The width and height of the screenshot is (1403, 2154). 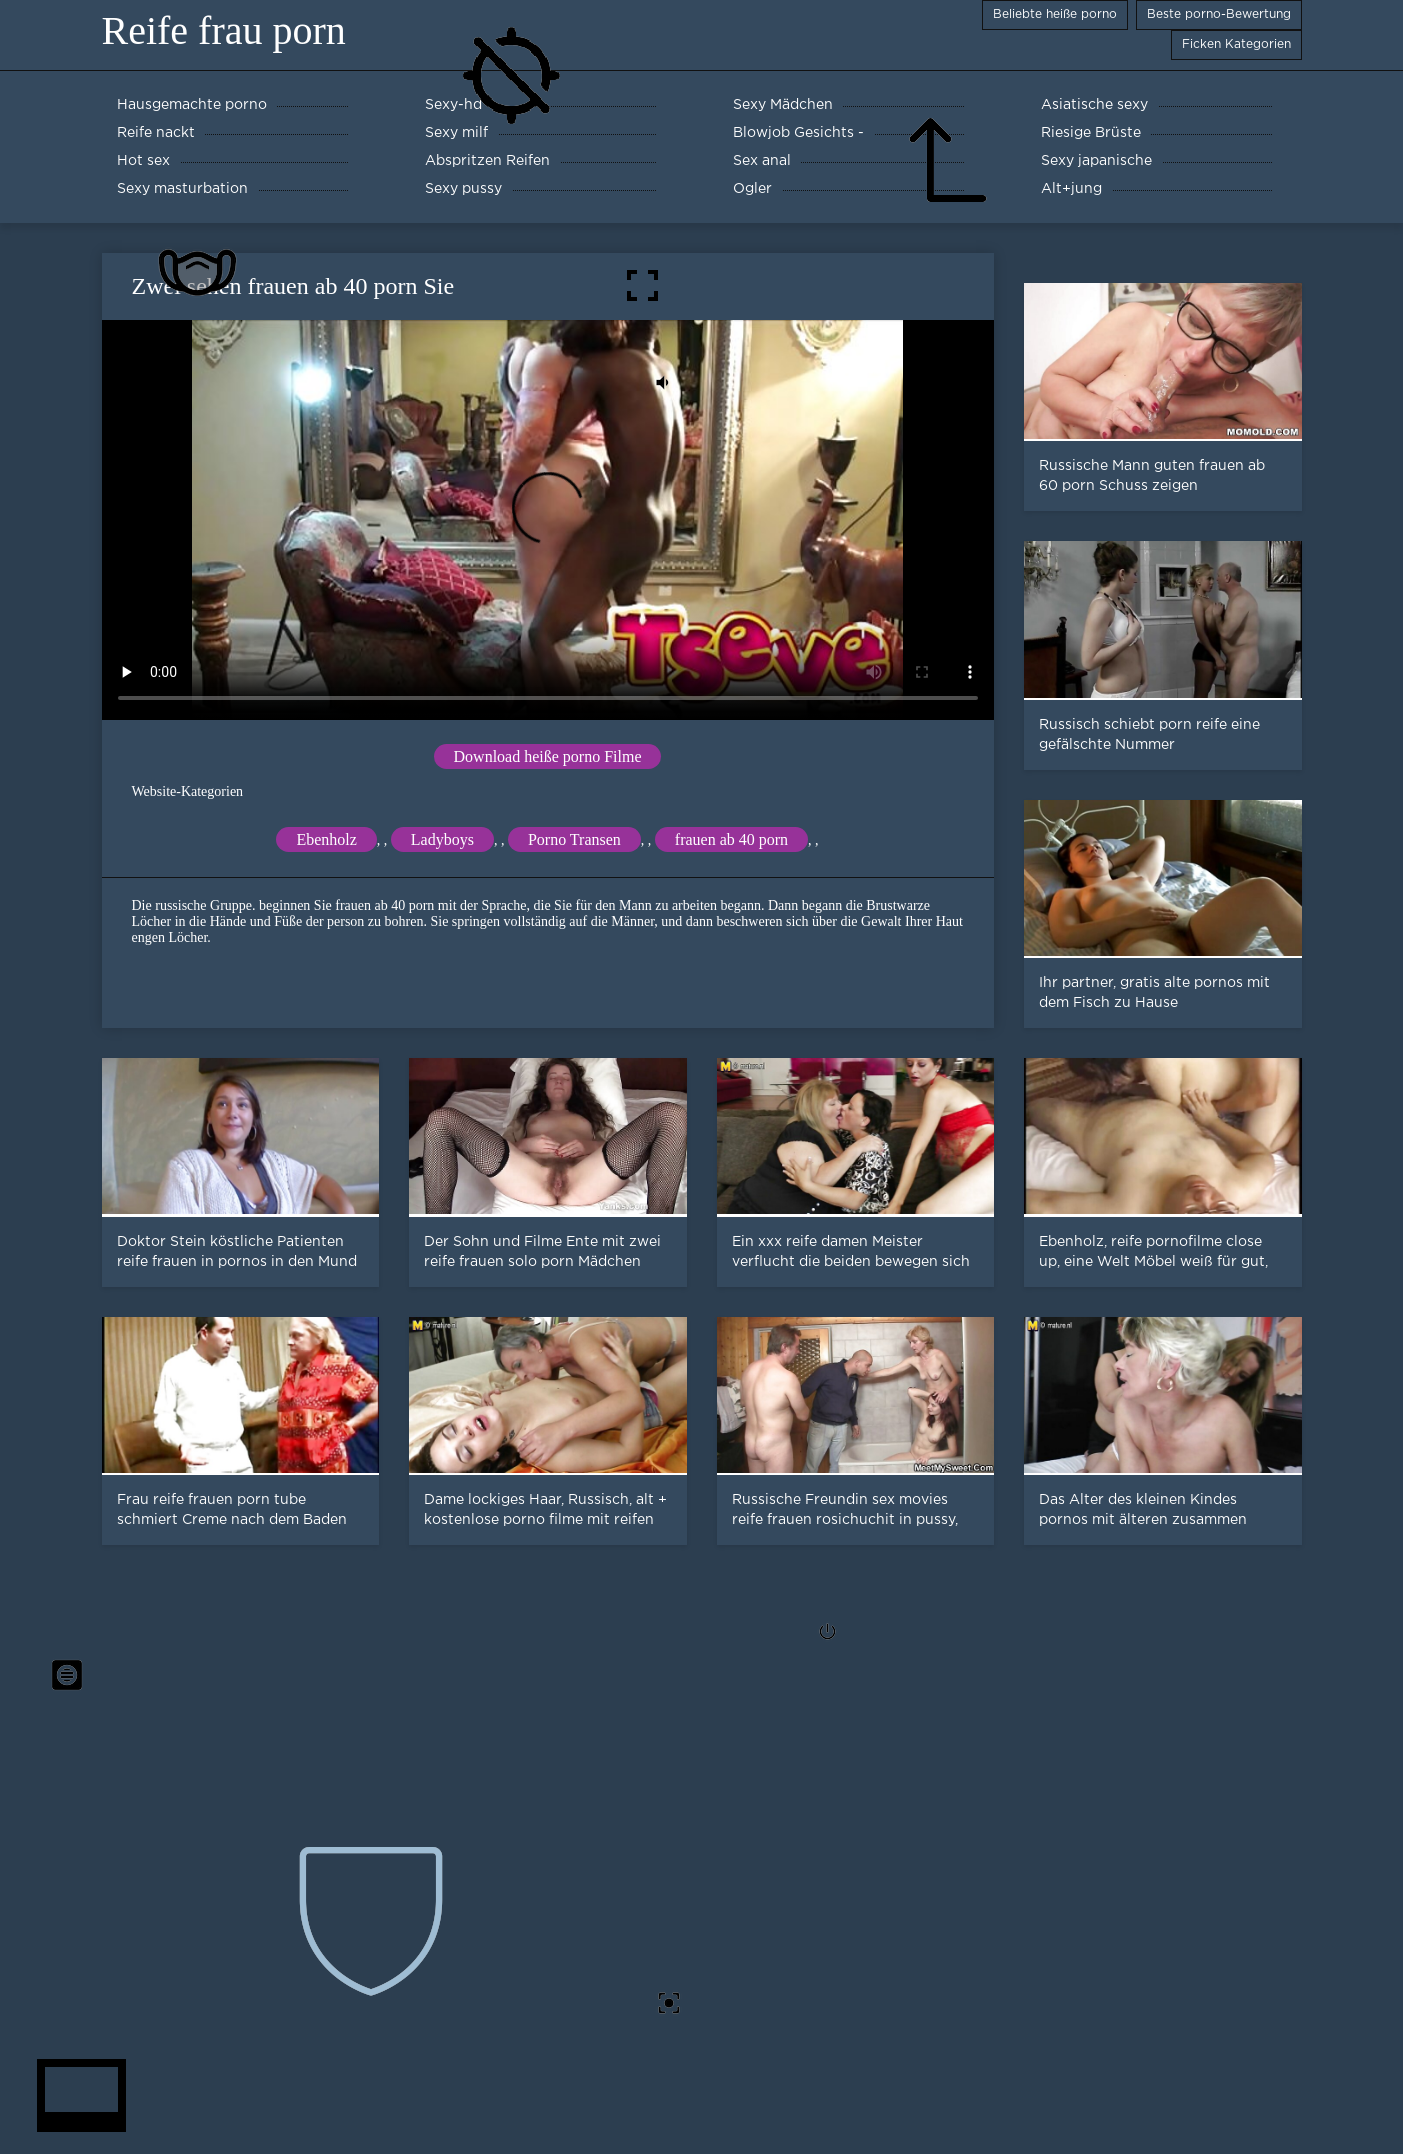 I want to click on go back and up to previous level, so click(x=948, y=160).